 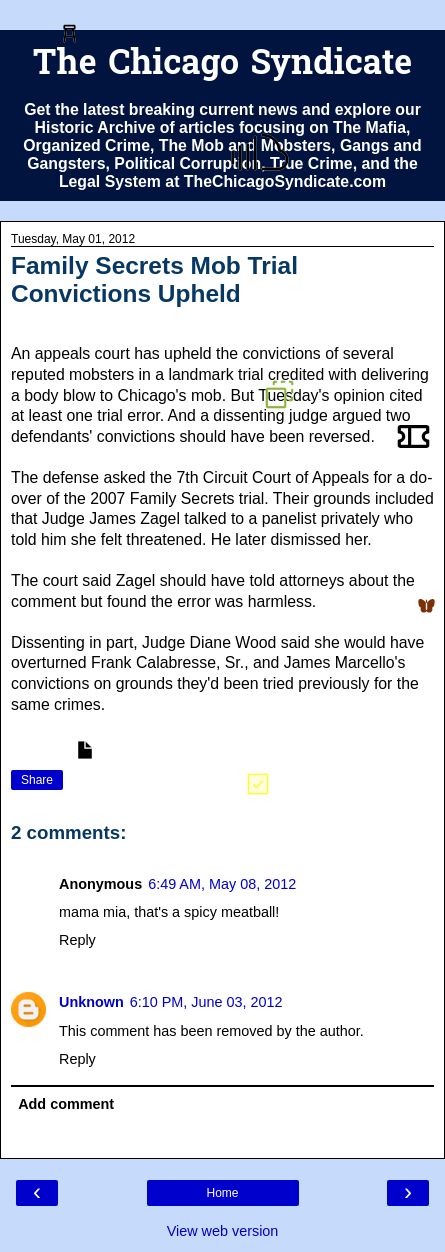 I want to click on open SoundCloud app, so click(x=259, y=154).